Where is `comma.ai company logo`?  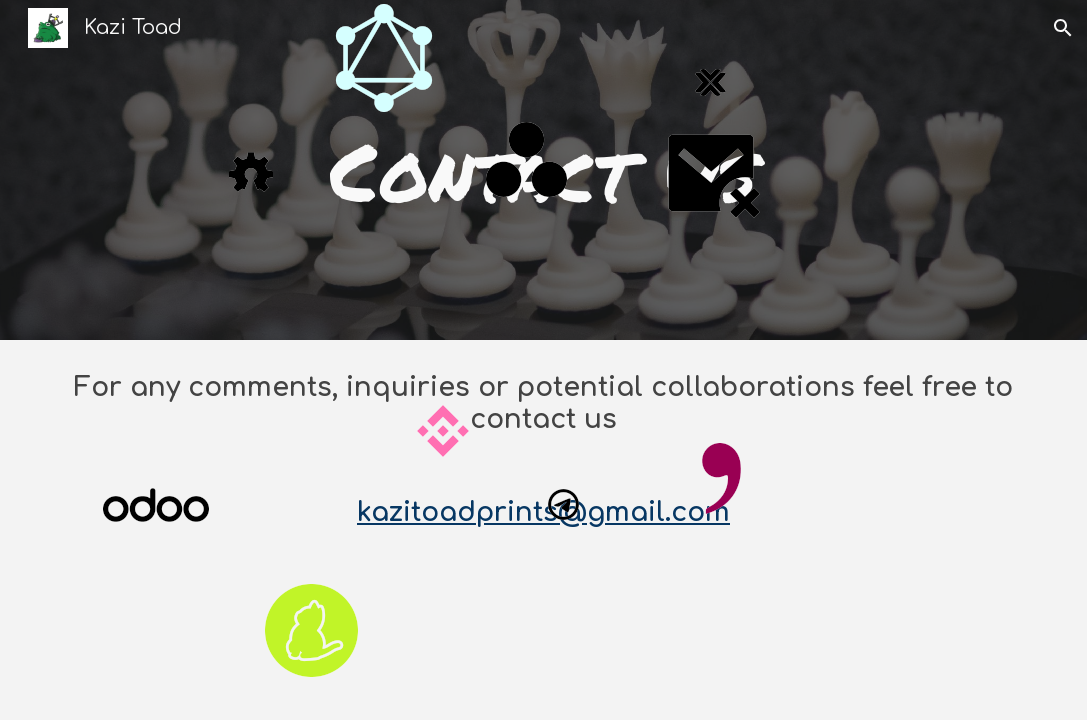 comma.ai company logo is located at coordinates (721, 478).